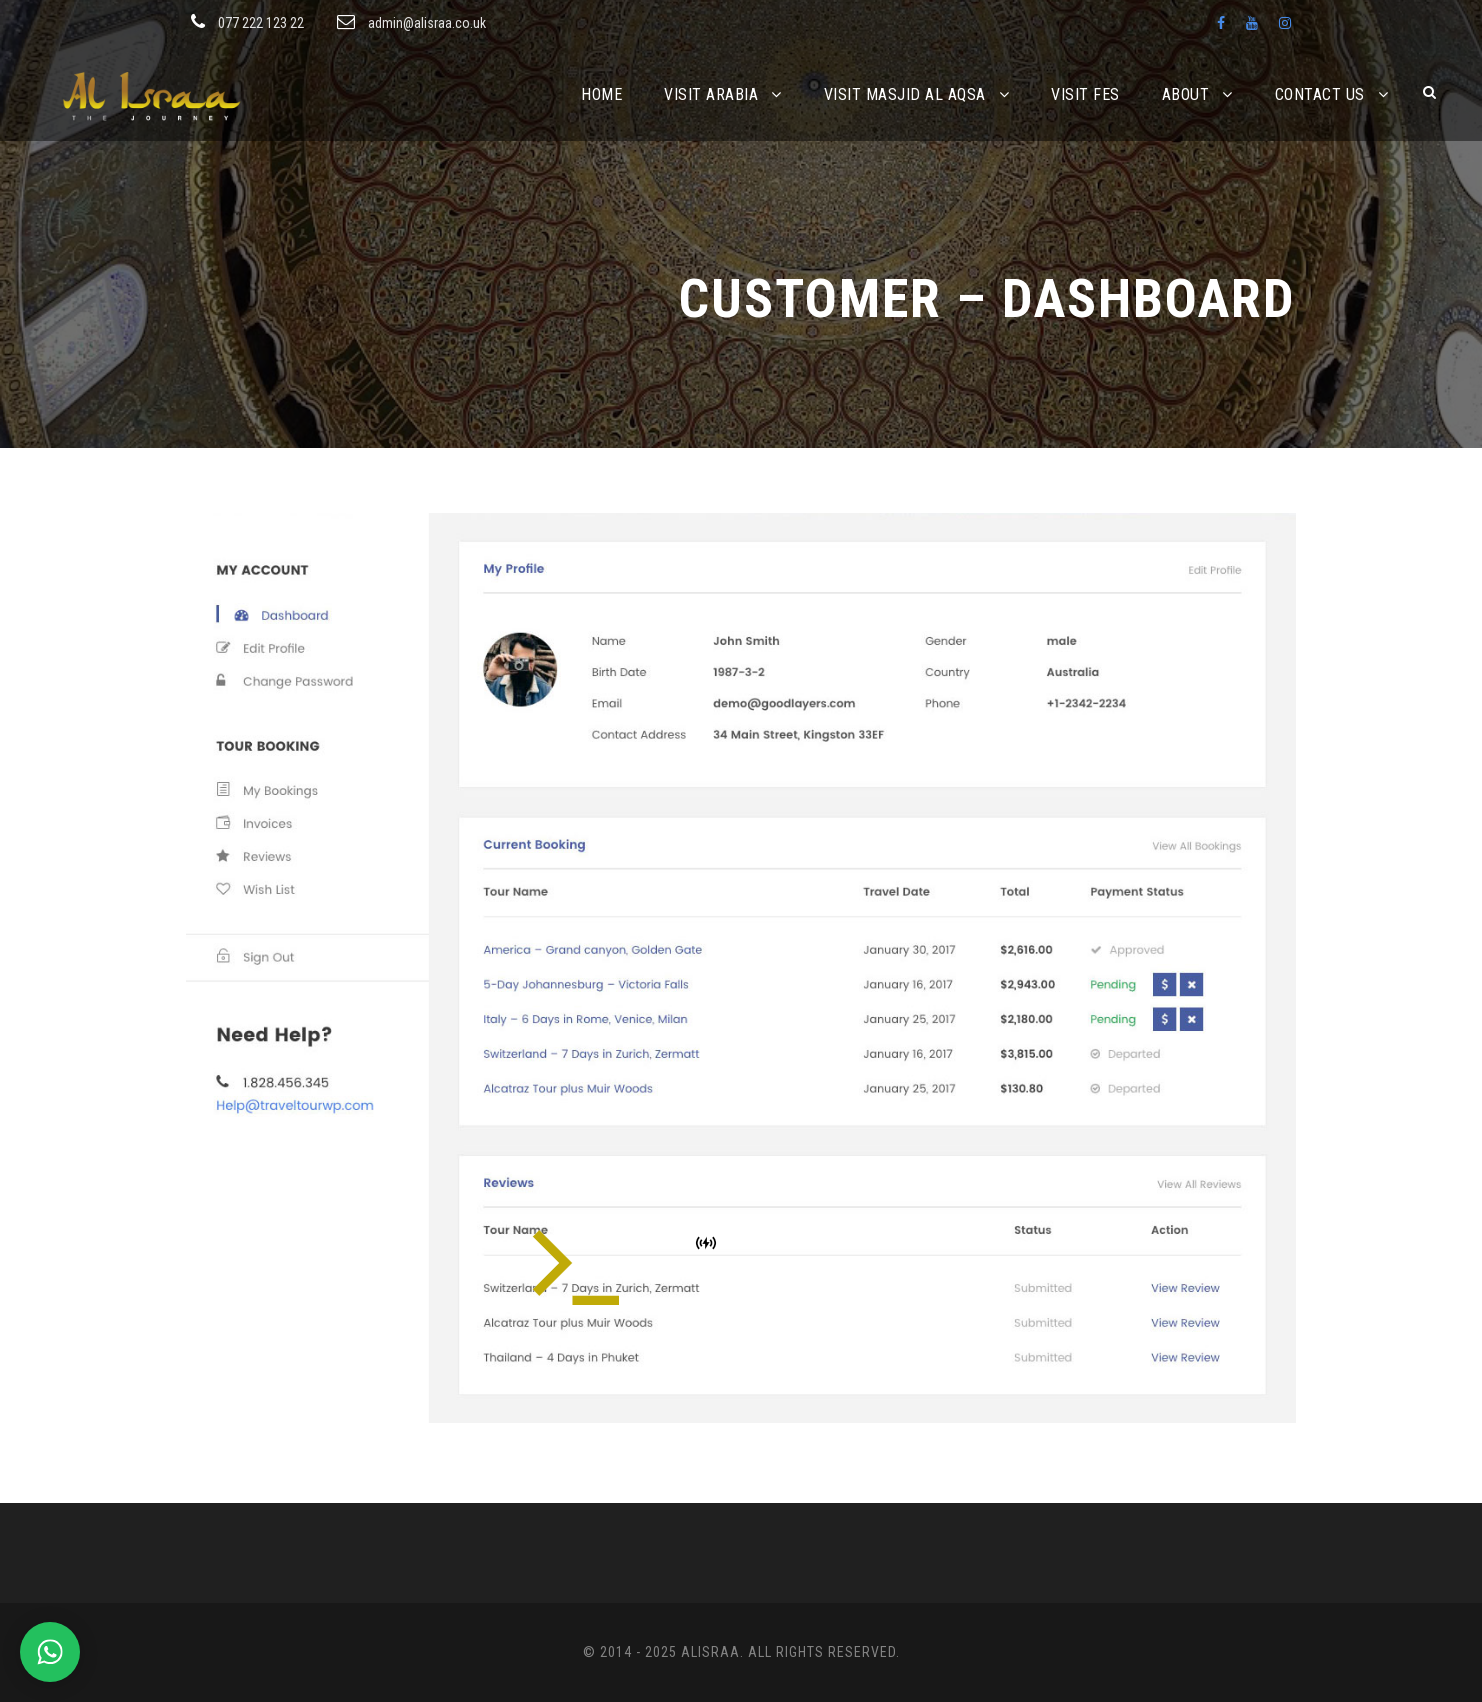  Describe the element at coordinates (706, 1243) in the screenshot. I see `indicates wireless charging is active` at that location.